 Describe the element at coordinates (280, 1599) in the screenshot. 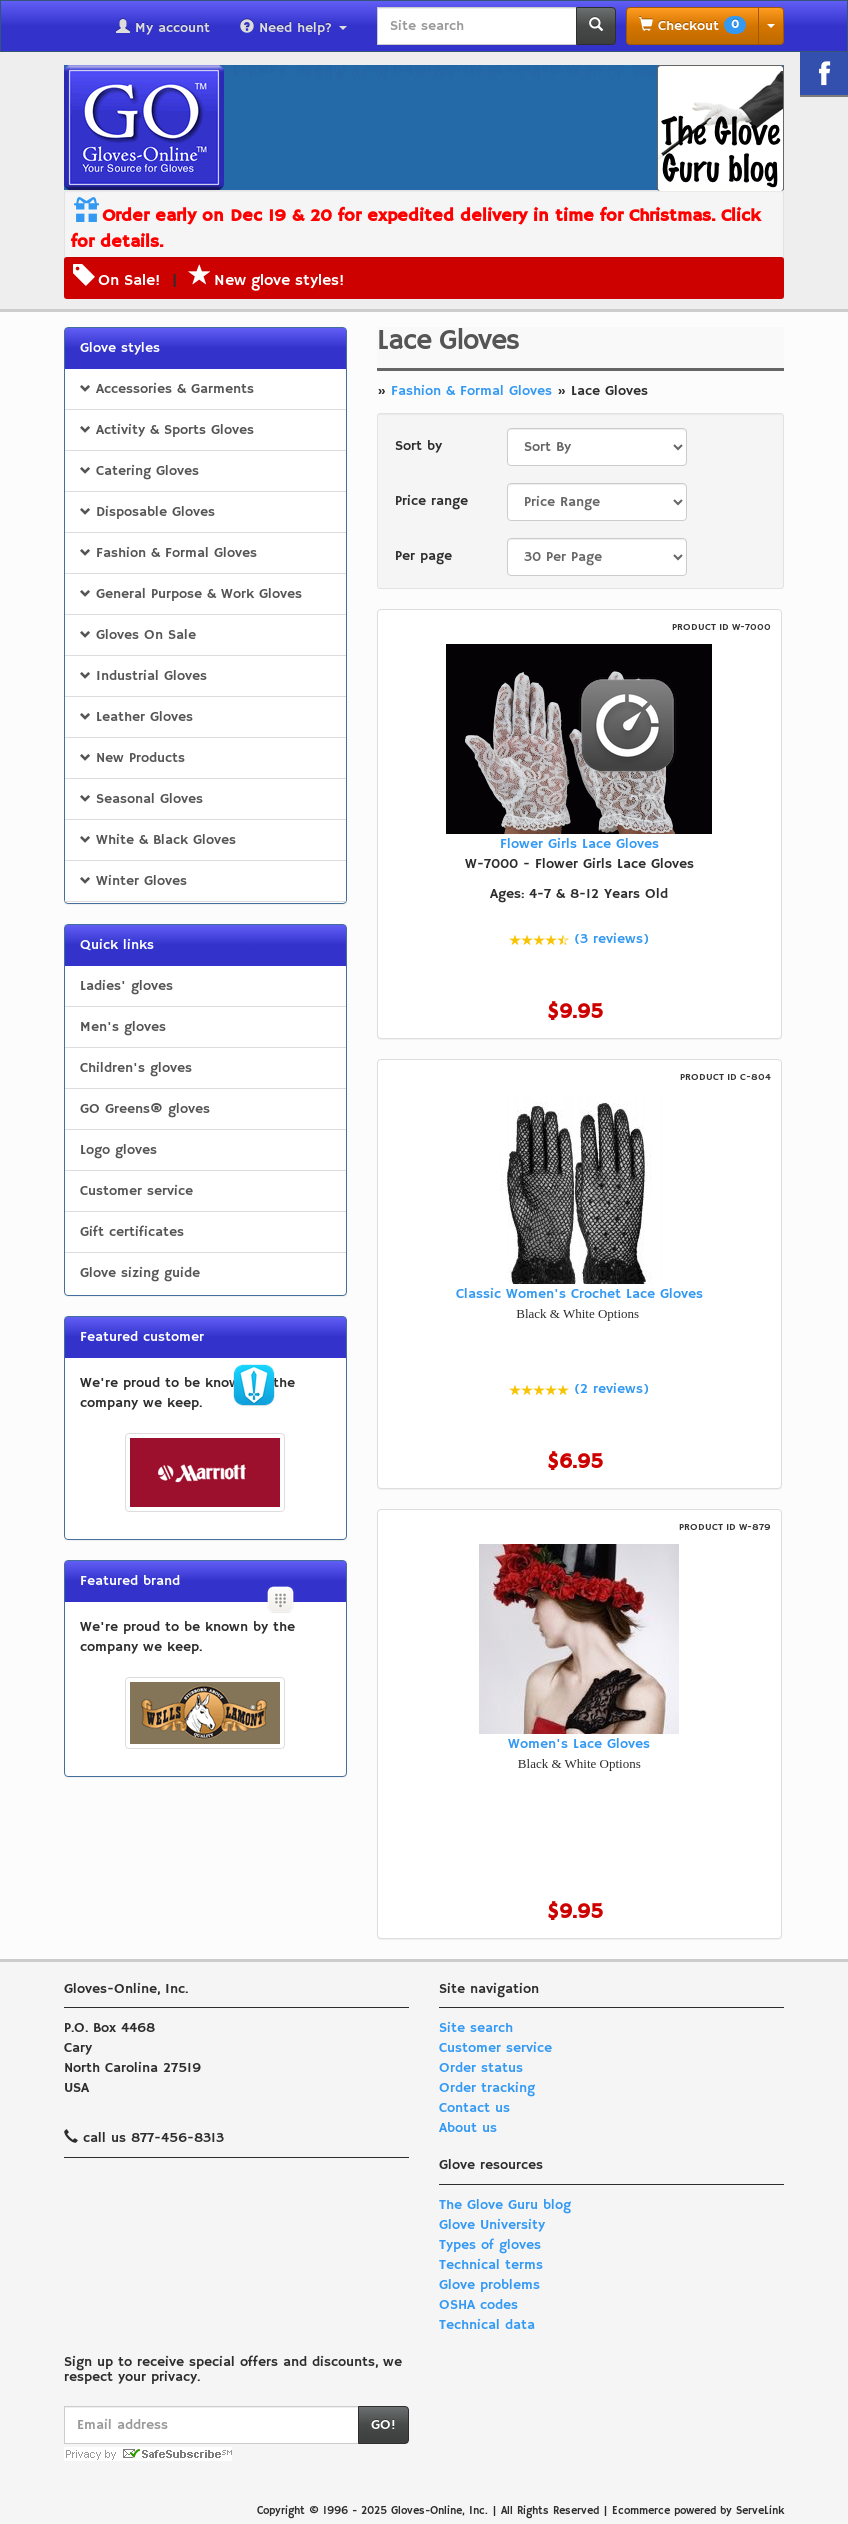

I see `open the phone dialpad` at that location.